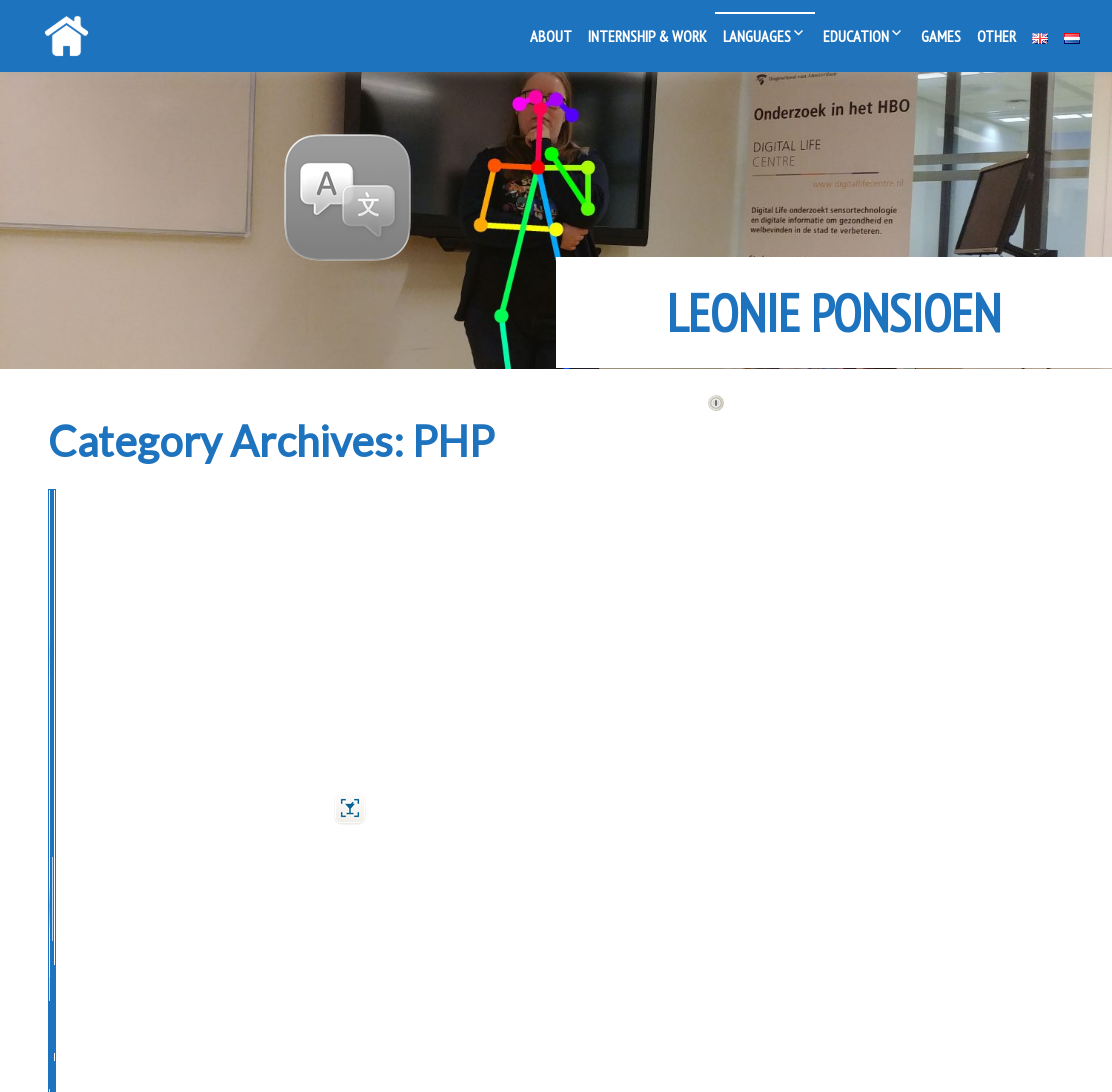 The height and width of the screenshot is (1092, 1112). Describe the element at coordinates (347, 197) in the screenshot. I see `open the translate app` at that location.